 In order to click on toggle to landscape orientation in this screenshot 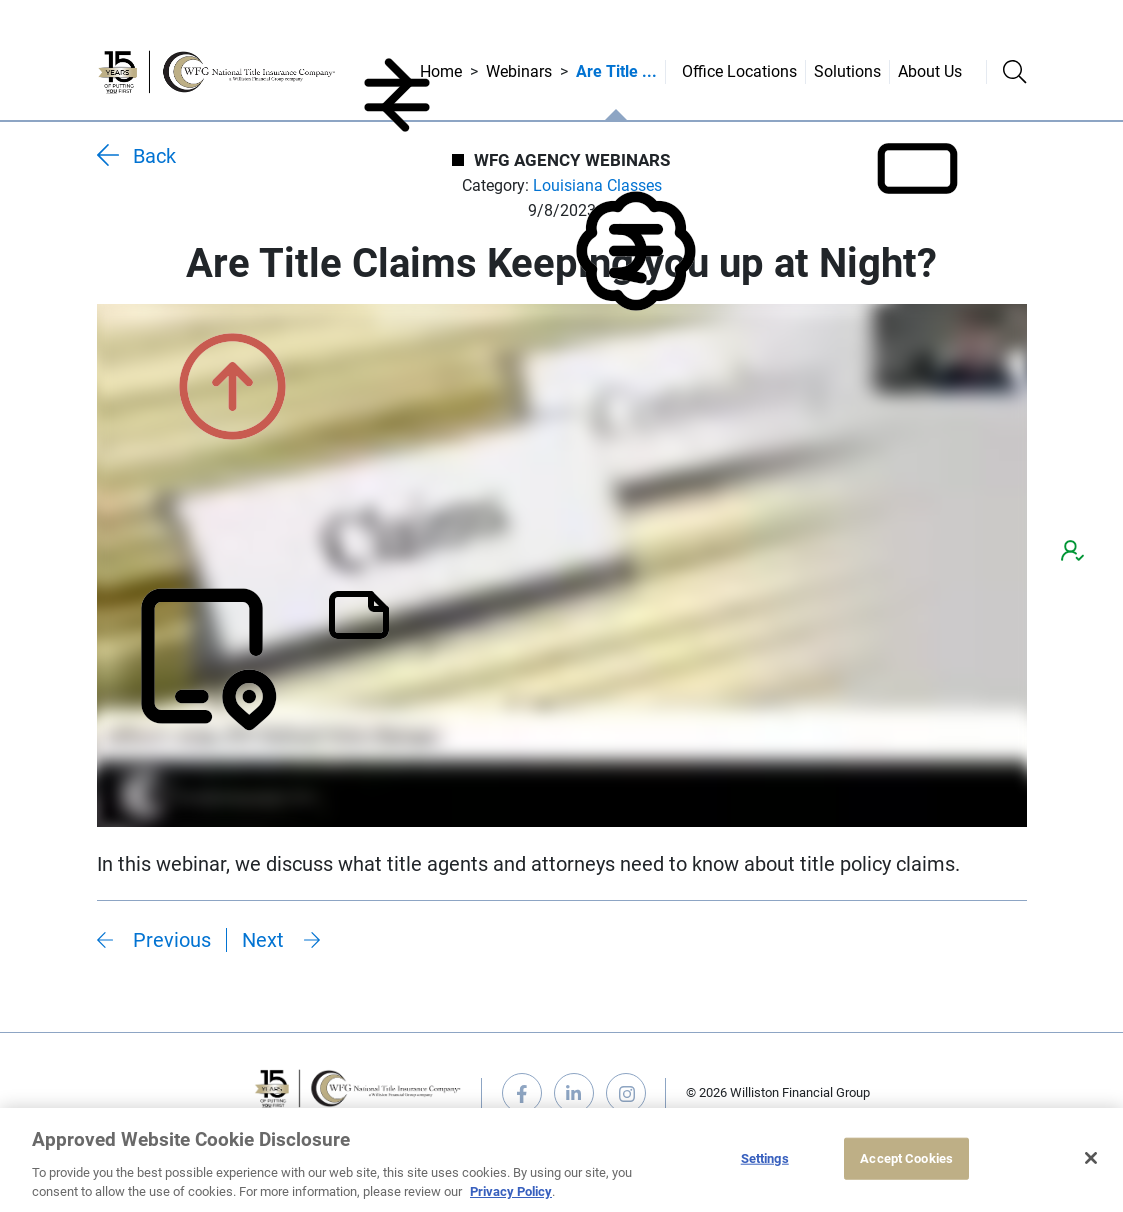, I will do `click(917, 168)`.